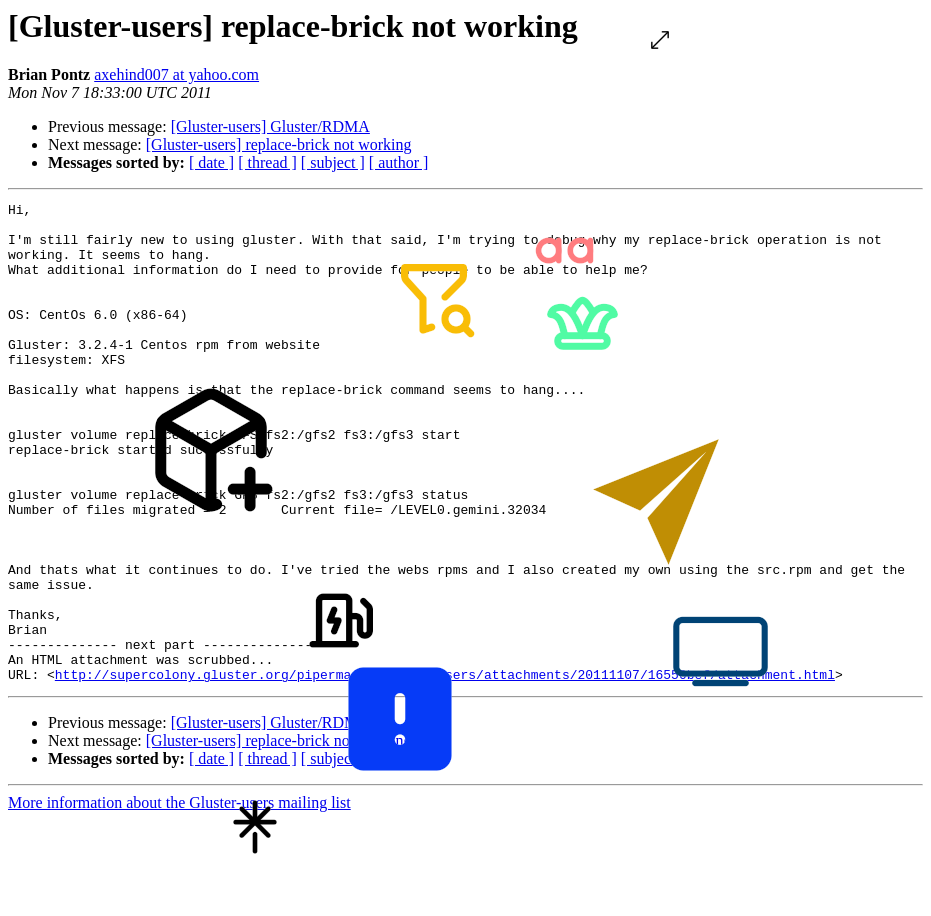 Image resolution: width=931 pixels, height=916 pixels. Describe the element at coordinates (400, 719) in the screenshot. I see `indicates a warning or alert status` at that location.